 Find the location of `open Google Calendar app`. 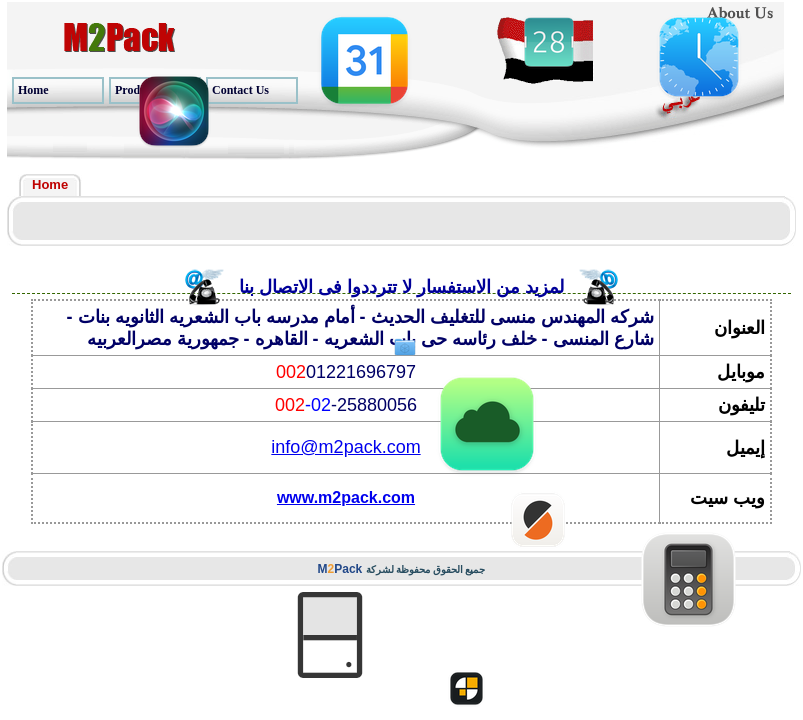

open Google Calendar app is located at coordinates (364, 60).